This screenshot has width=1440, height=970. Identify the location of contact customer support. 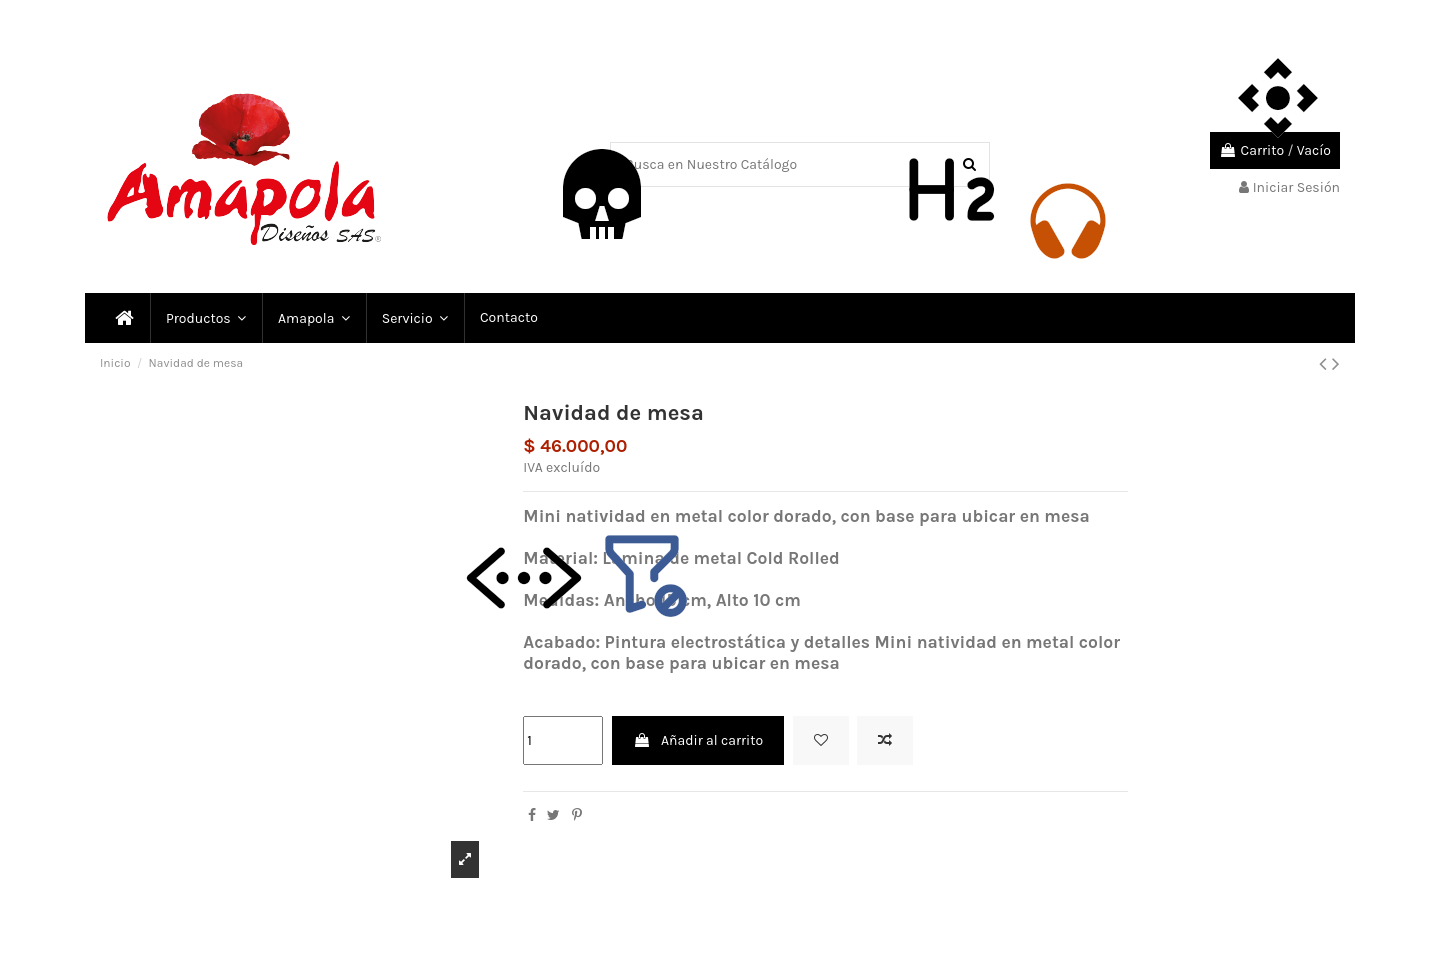
(1068, 221).